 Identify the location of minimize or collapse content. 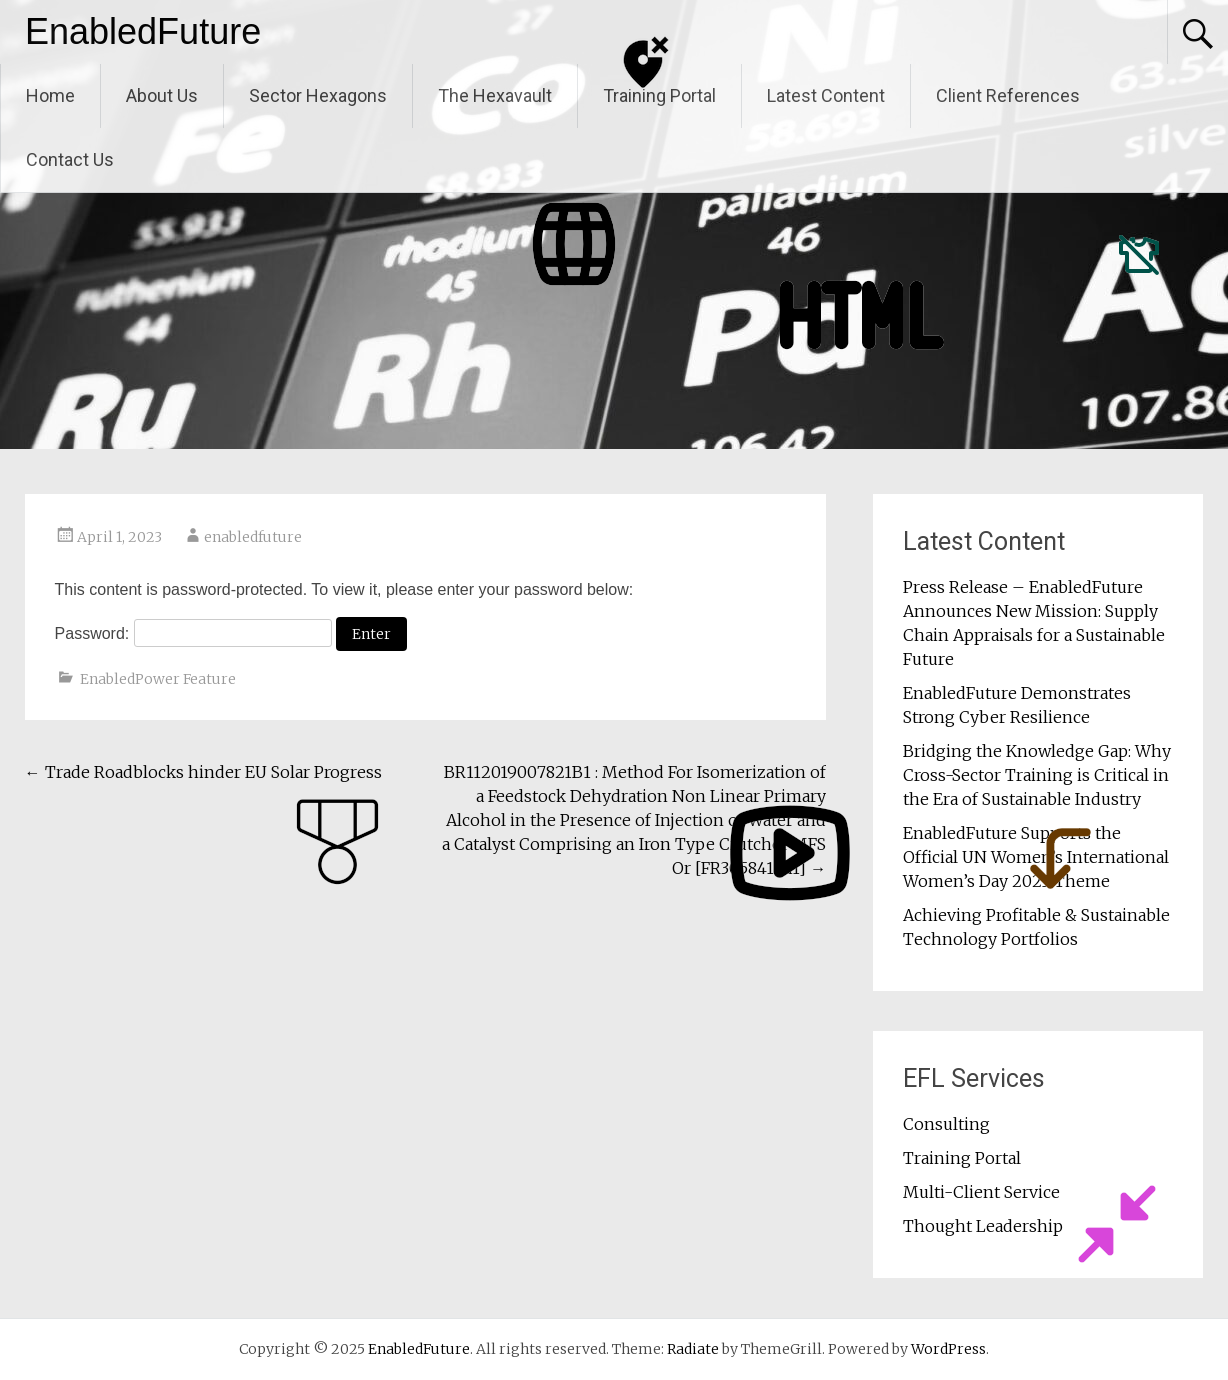
(1117, 1224).